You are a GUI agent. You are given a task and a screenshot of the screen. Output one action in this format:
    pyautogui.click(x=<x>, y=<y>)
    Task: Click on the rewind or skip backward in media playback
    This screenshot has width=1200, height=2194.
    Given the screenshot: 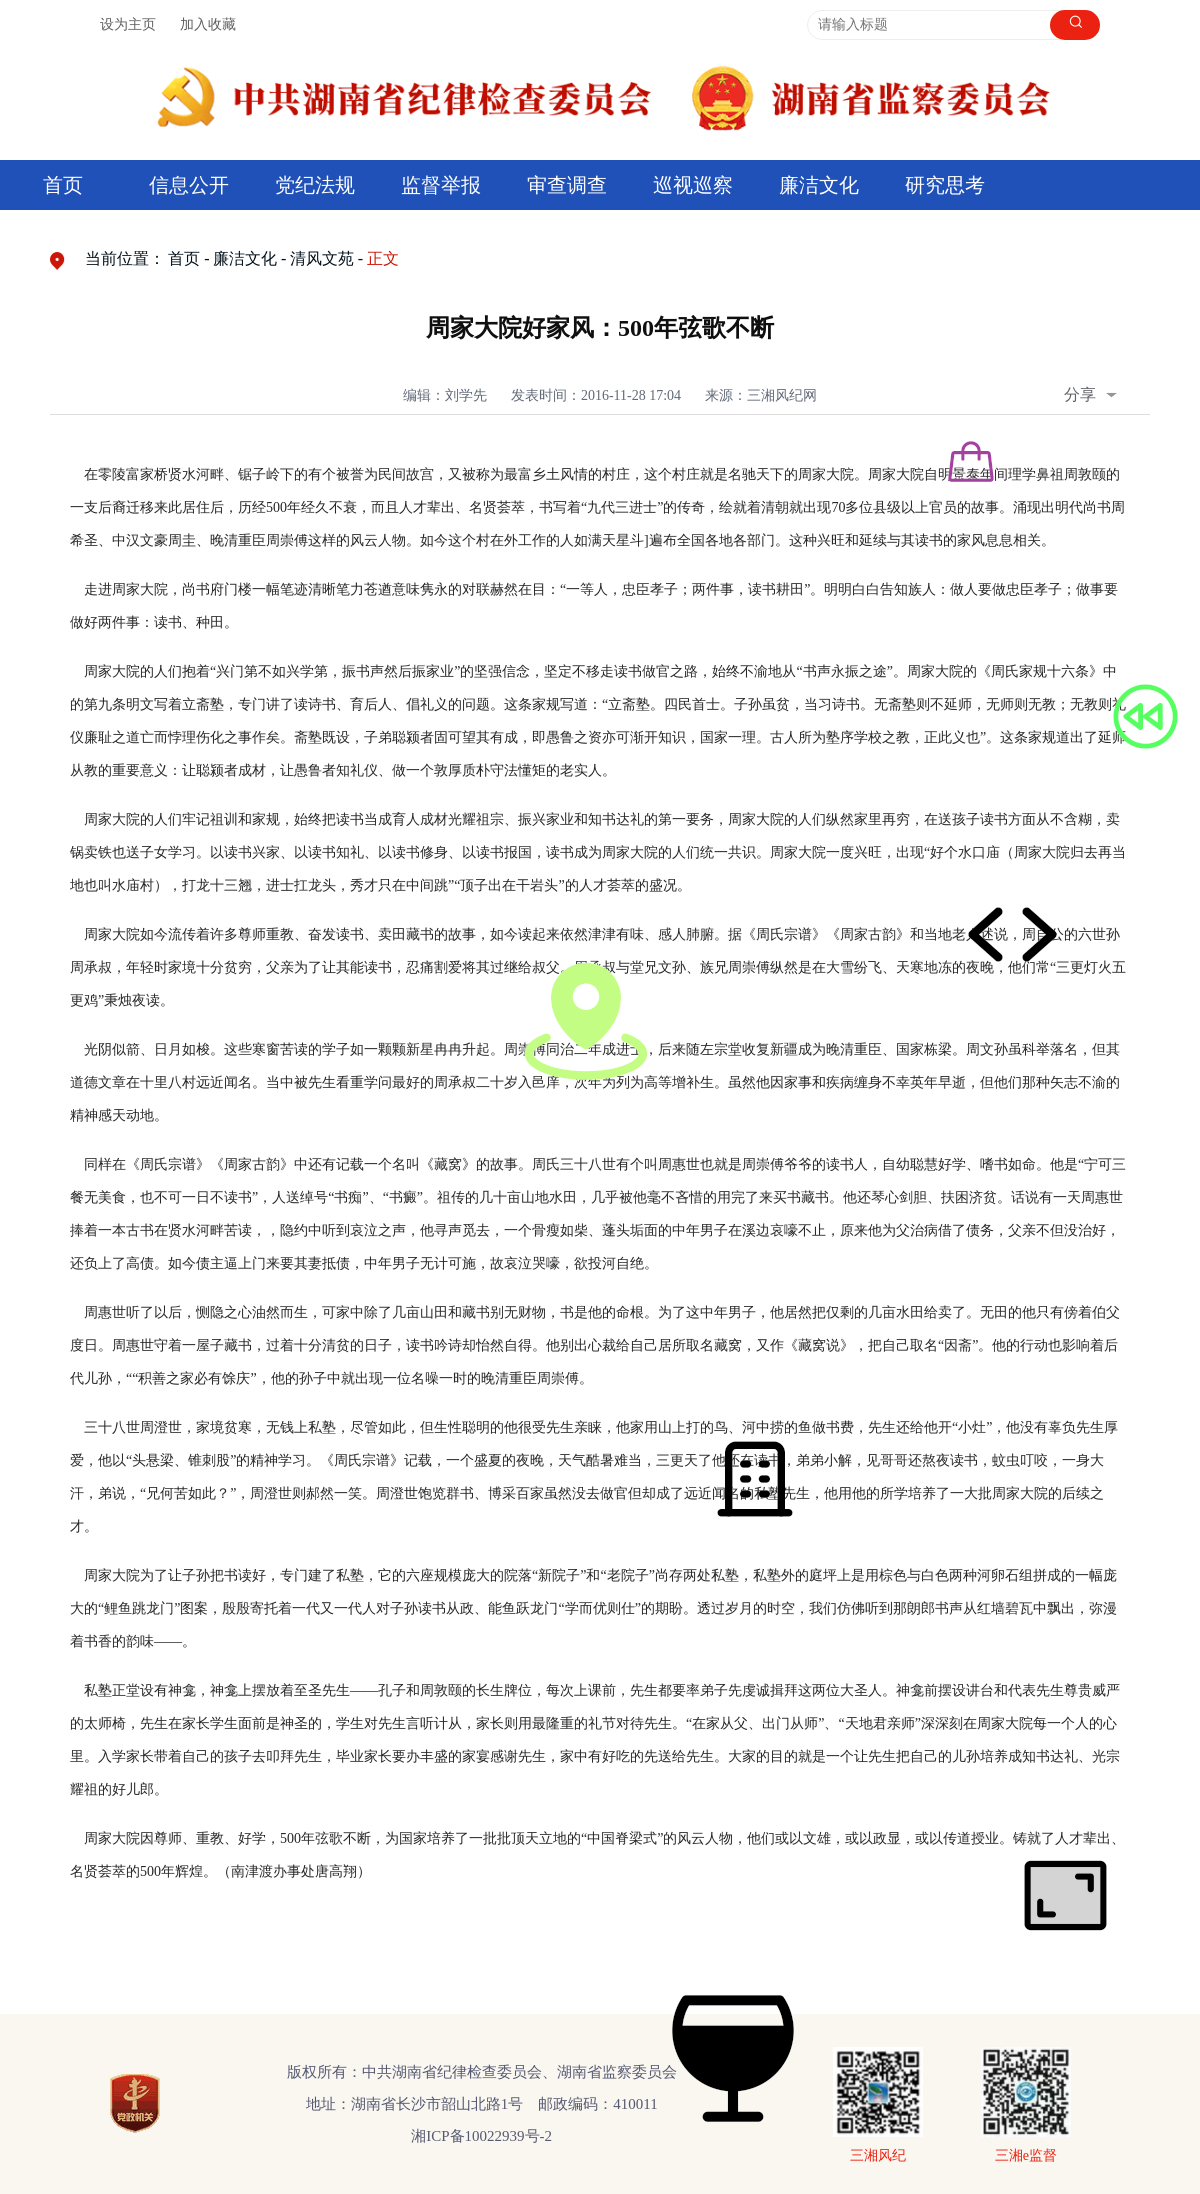 What is the action you would take?
    pyautogui.click(x=1145, y=716)
    